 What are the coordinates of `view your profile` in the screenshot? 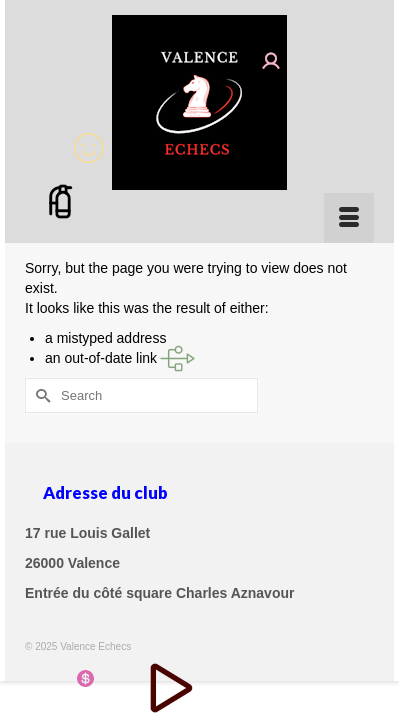 It's located at (271, 61).